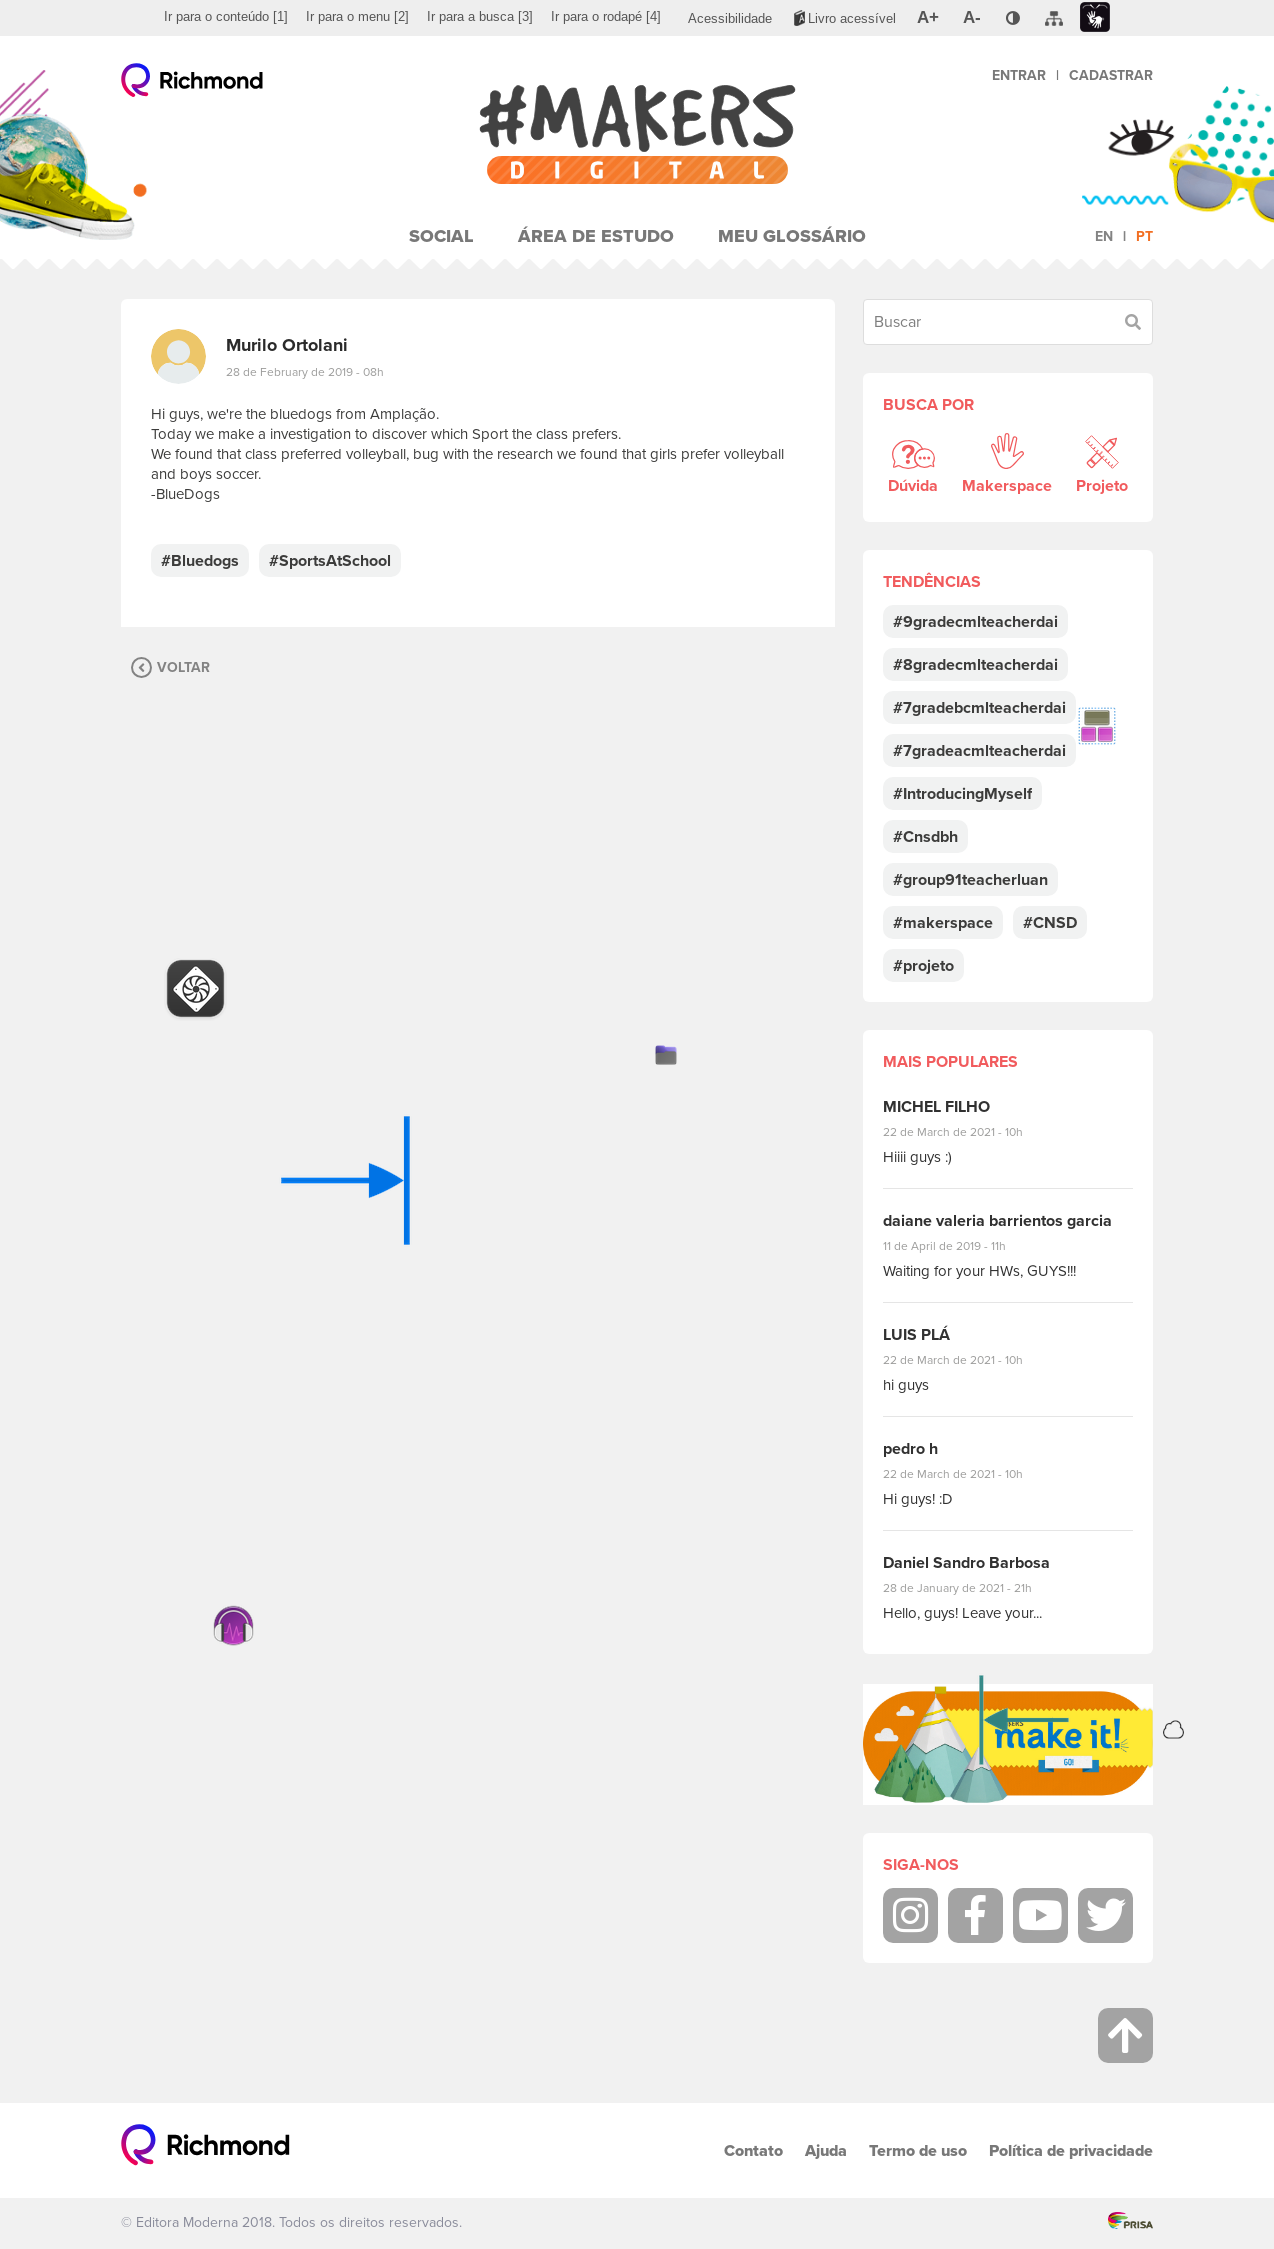 This screenshot has height=2249, width=1274. What do you see at coordinates (1024, 1720) in the screenshot?
I see `go to the first item in a list or sequence` at bounding box center [1024, 1720].